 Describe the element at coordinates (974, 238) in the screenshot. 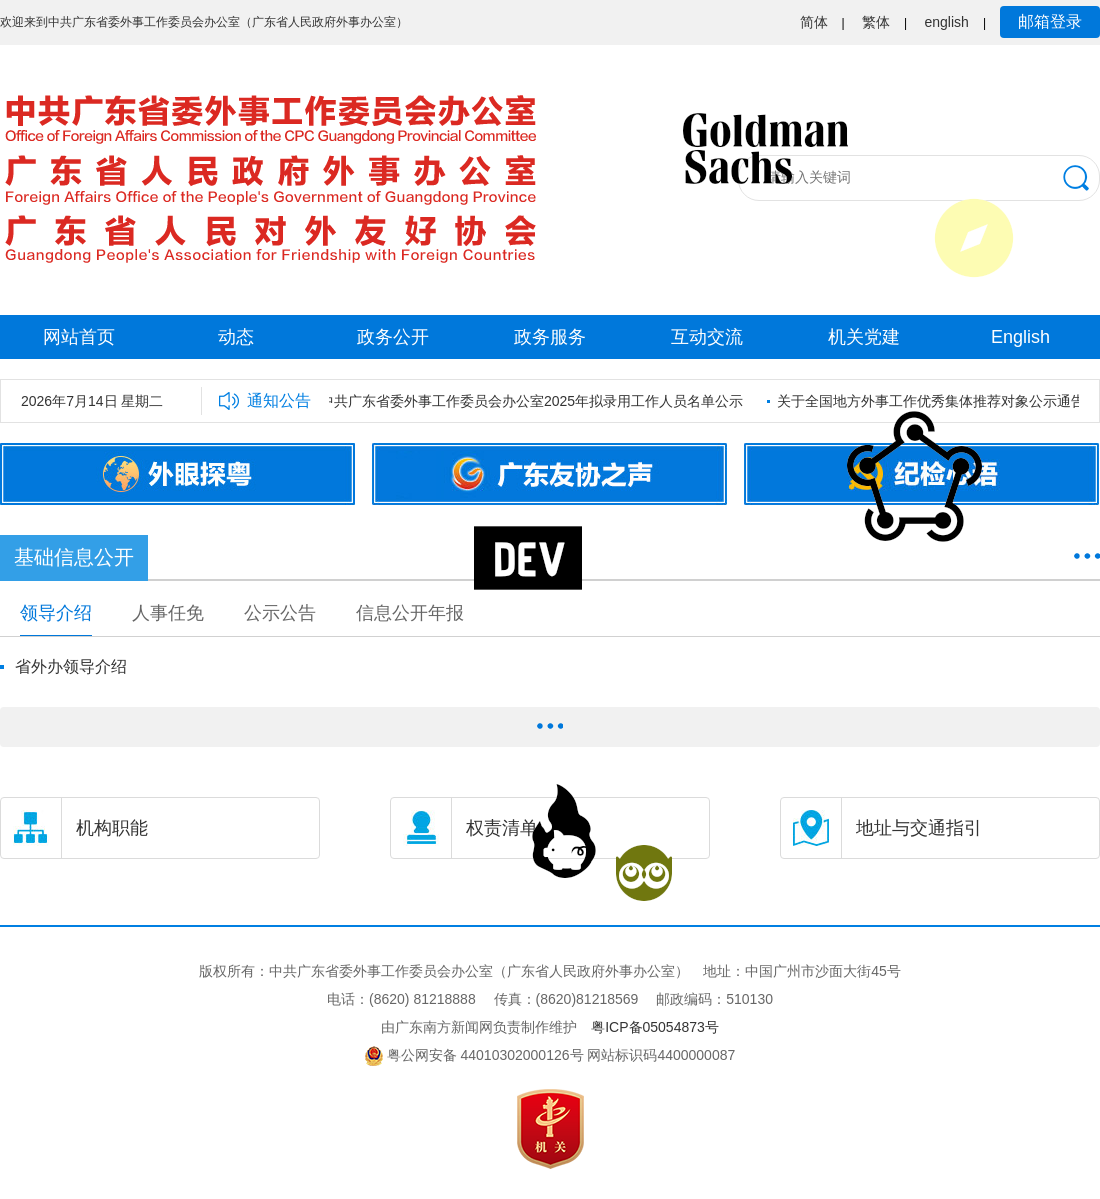

I see `open navigation or compass app` at that location.